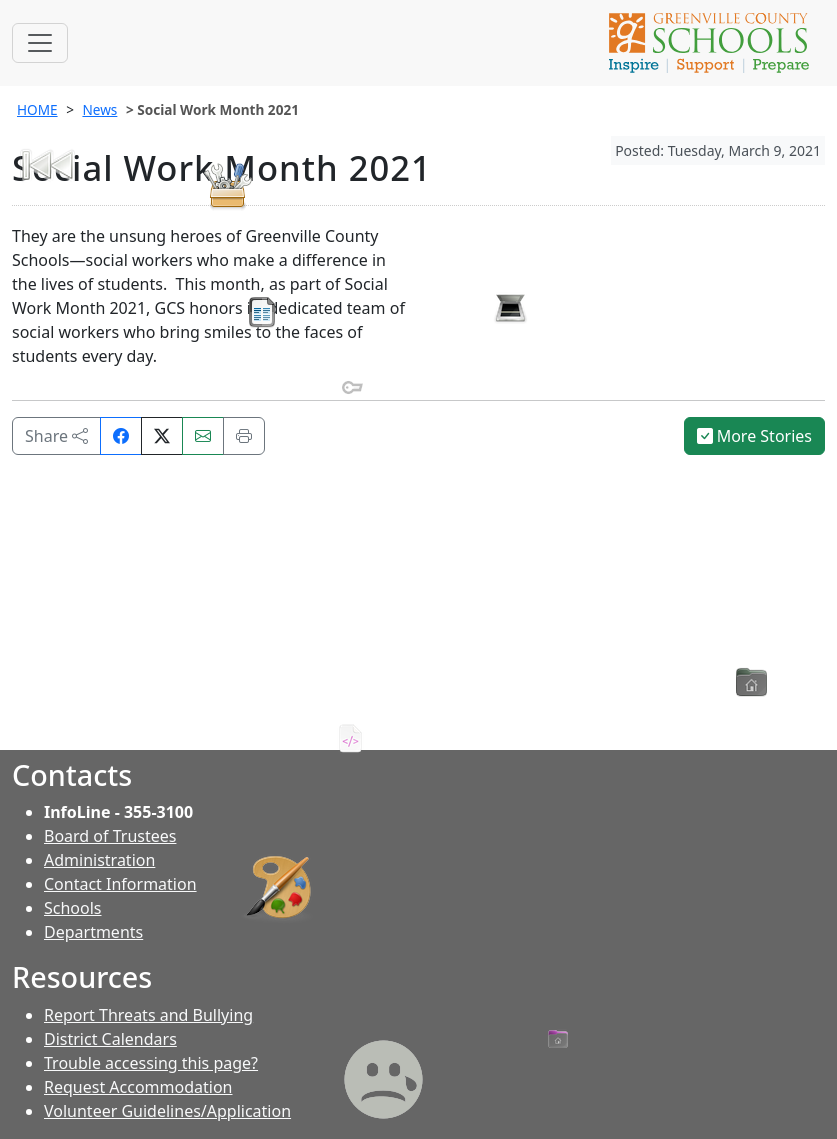 This screenshot has width=837, height=1139. Describe the element at coordinates (277, 889) in the screenshot. I see `open graphics or drawing applications` at that location.